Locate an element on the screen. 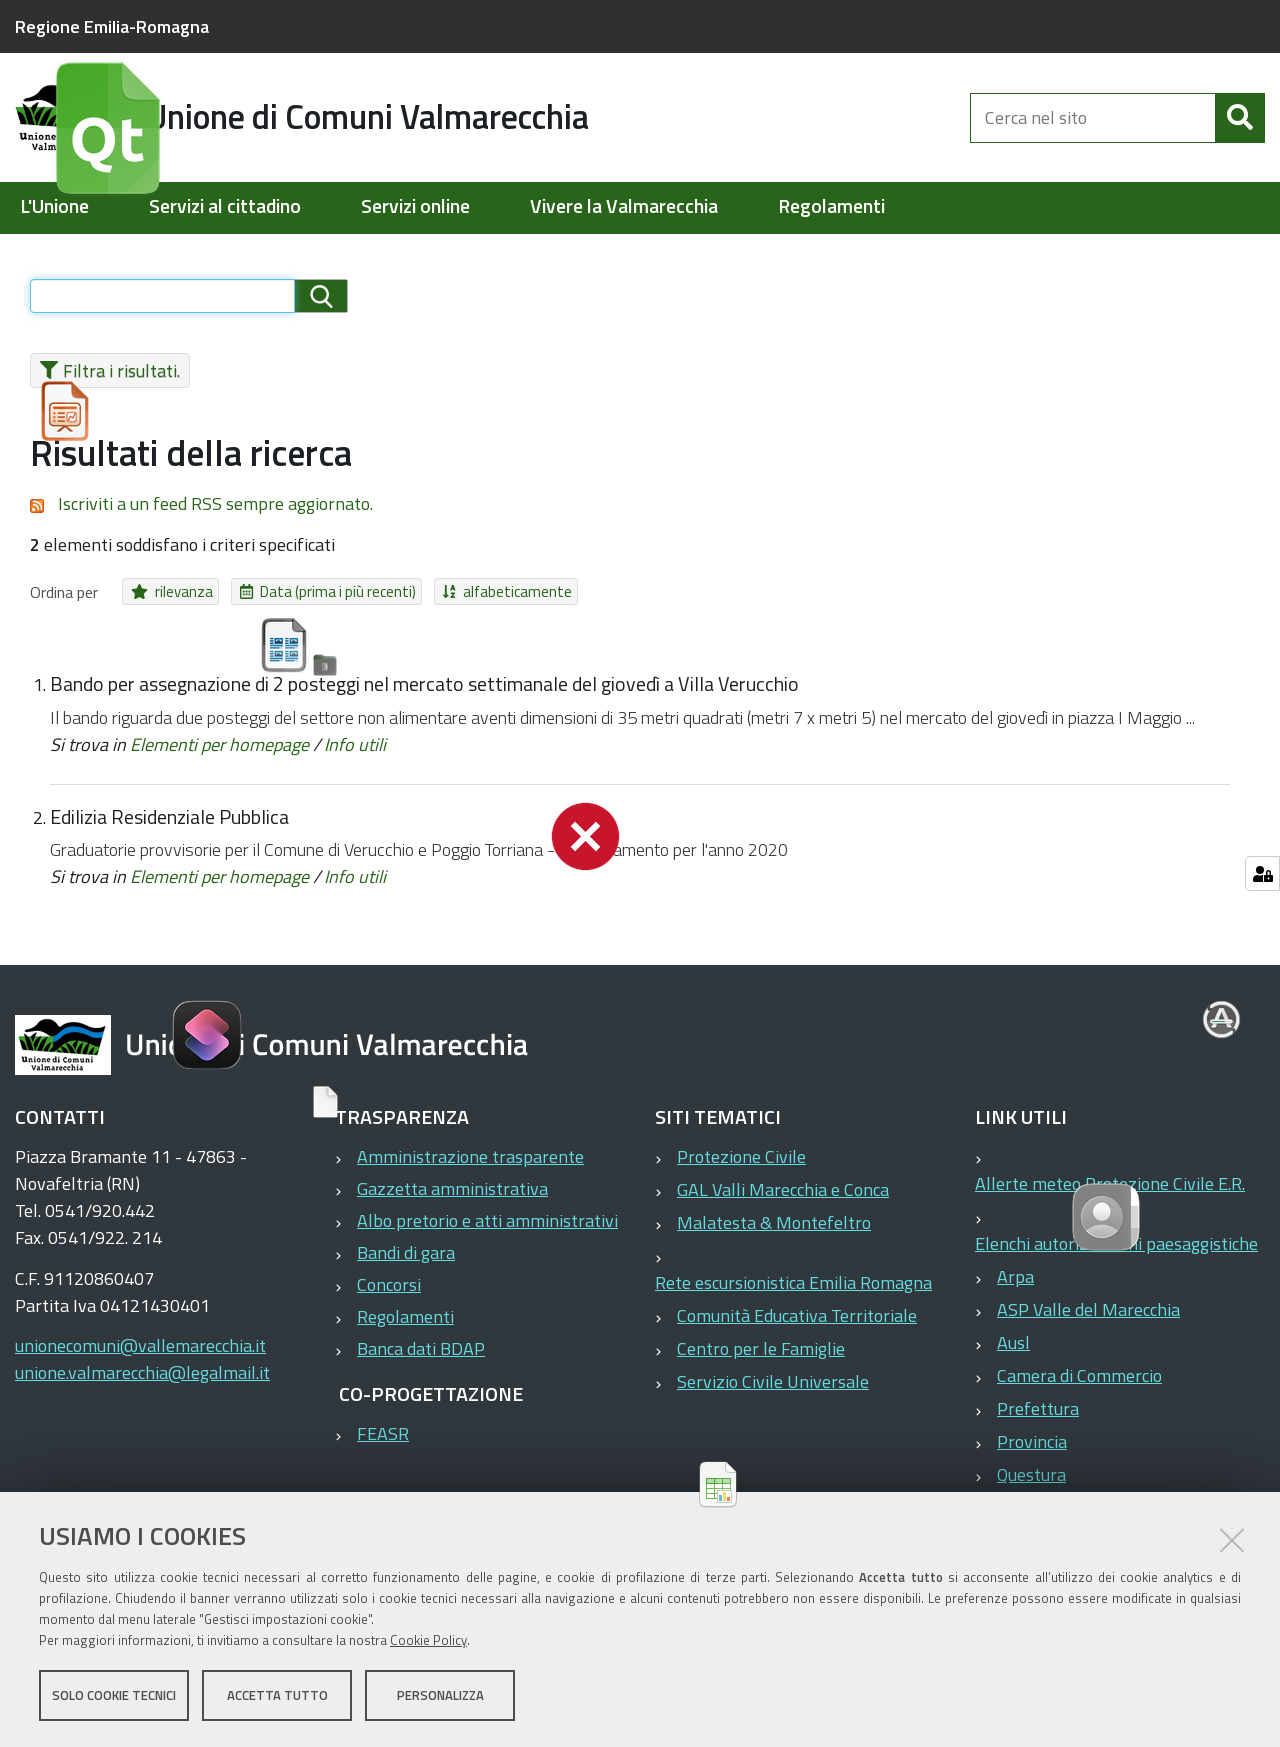 The width and height of the screenshot is (1280, 1747). libreoffice master document file type is located at coordinates (284, 645).